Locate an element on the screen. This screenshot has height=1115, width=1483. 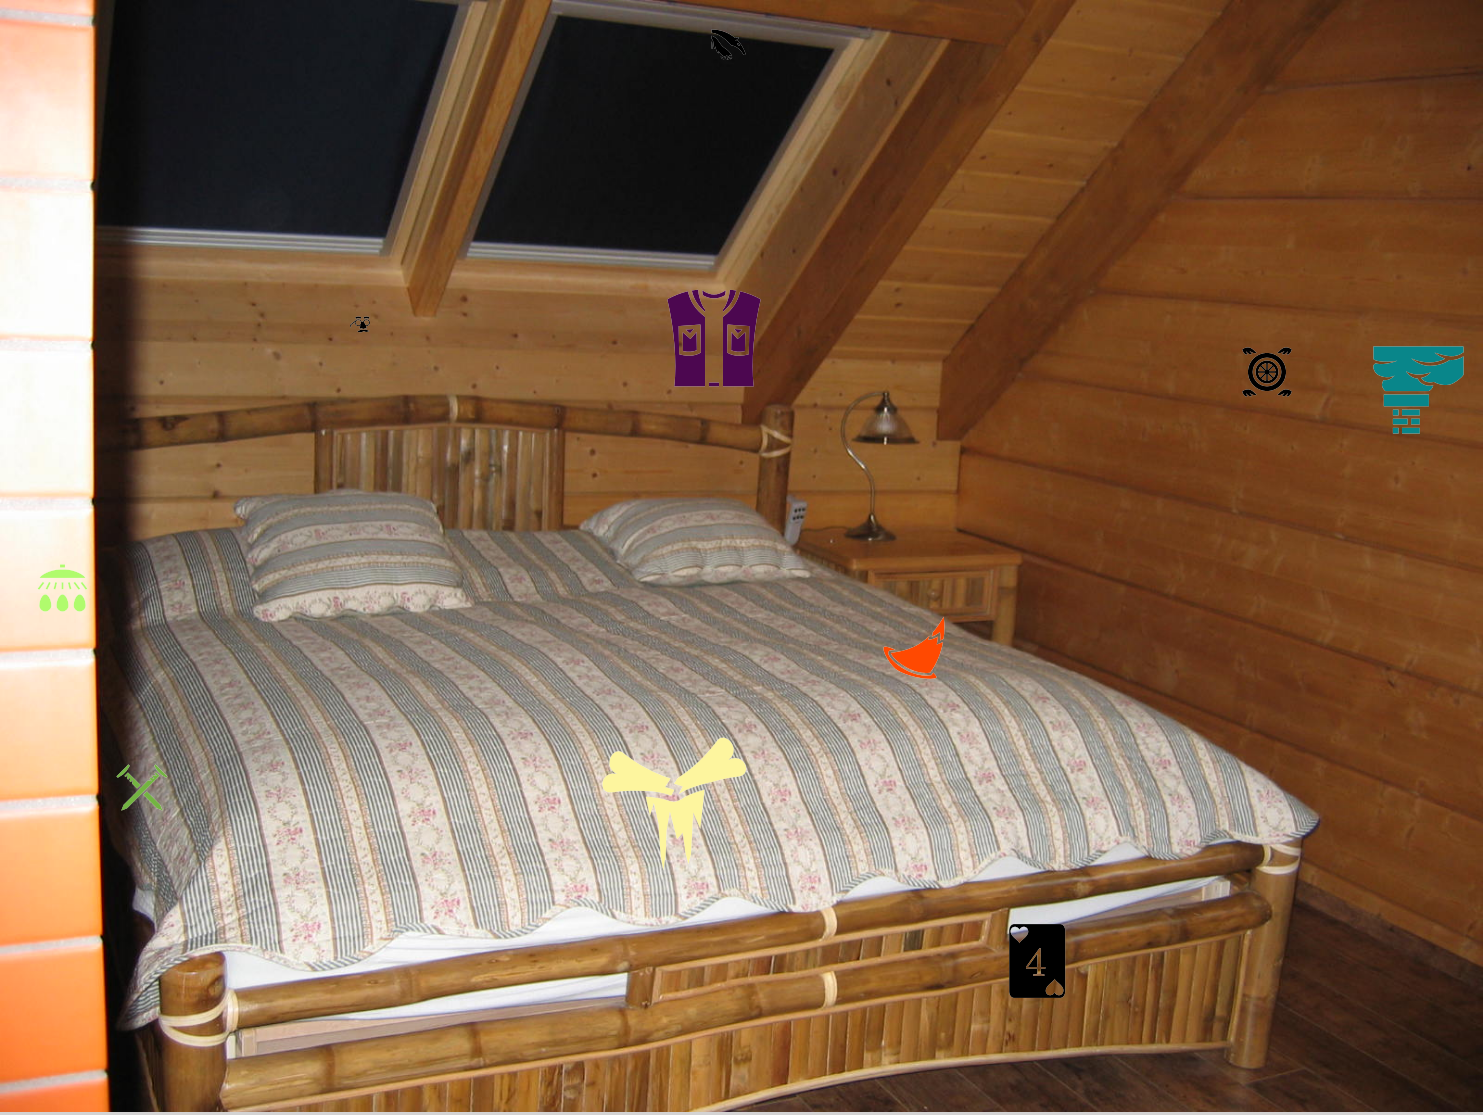
sound an alert or announcement is located at coordinates (915, 646).